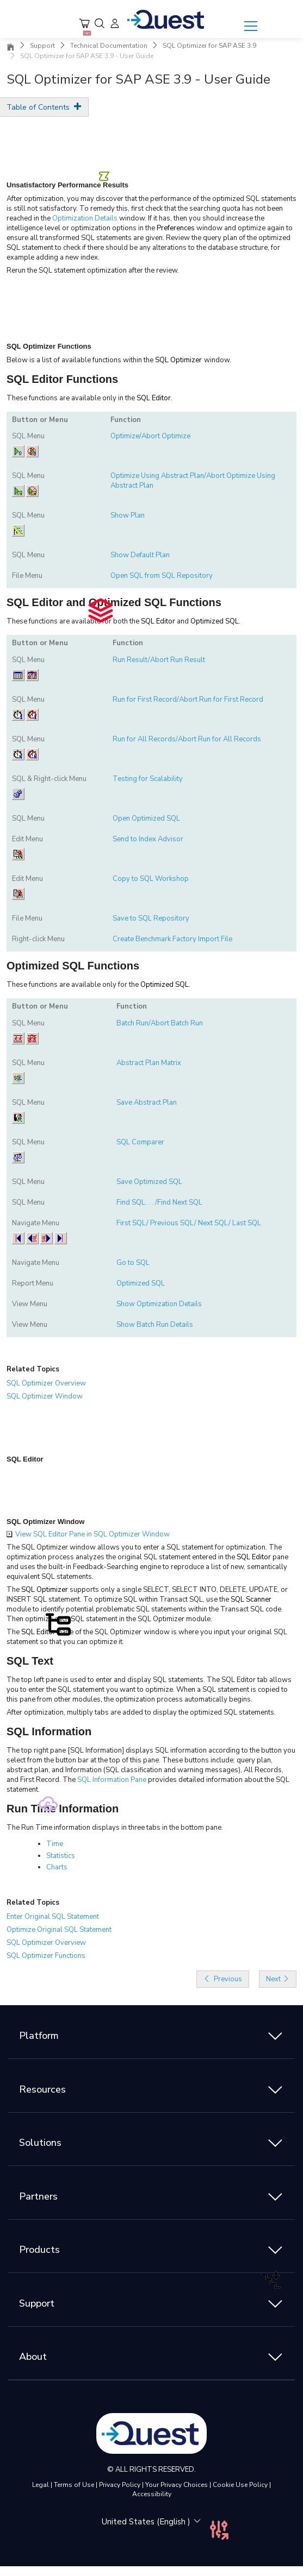  Describe the element at coordinates (48, 1803) in the screenshot. I see `cloud storage with unlocked security` at that location.